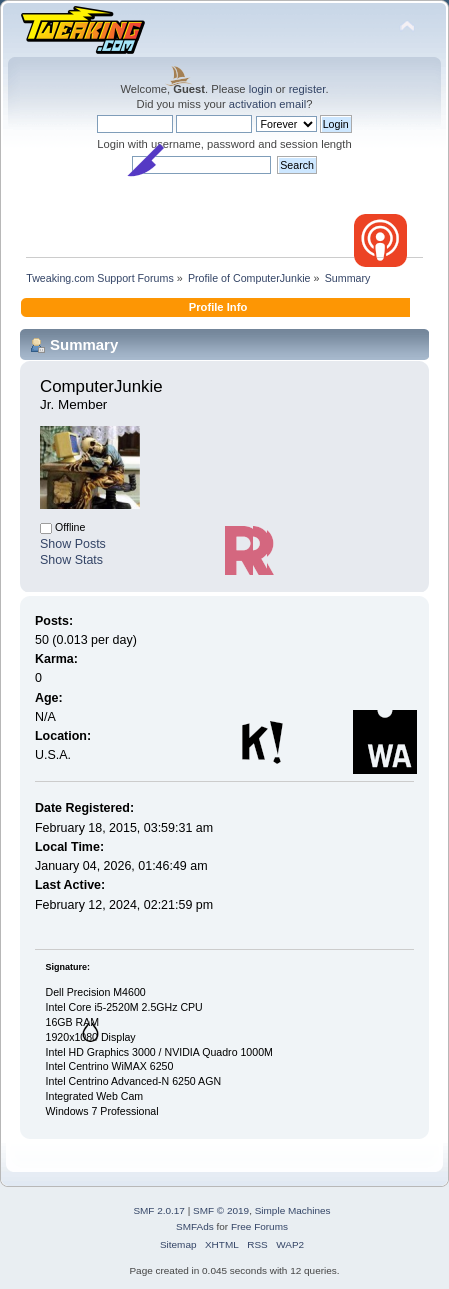 The width and height of the screenshot is (449, 1289). Describe the element at coordinates (380, 240) in the screenshot. I see `open apple podcasts app` at that location.